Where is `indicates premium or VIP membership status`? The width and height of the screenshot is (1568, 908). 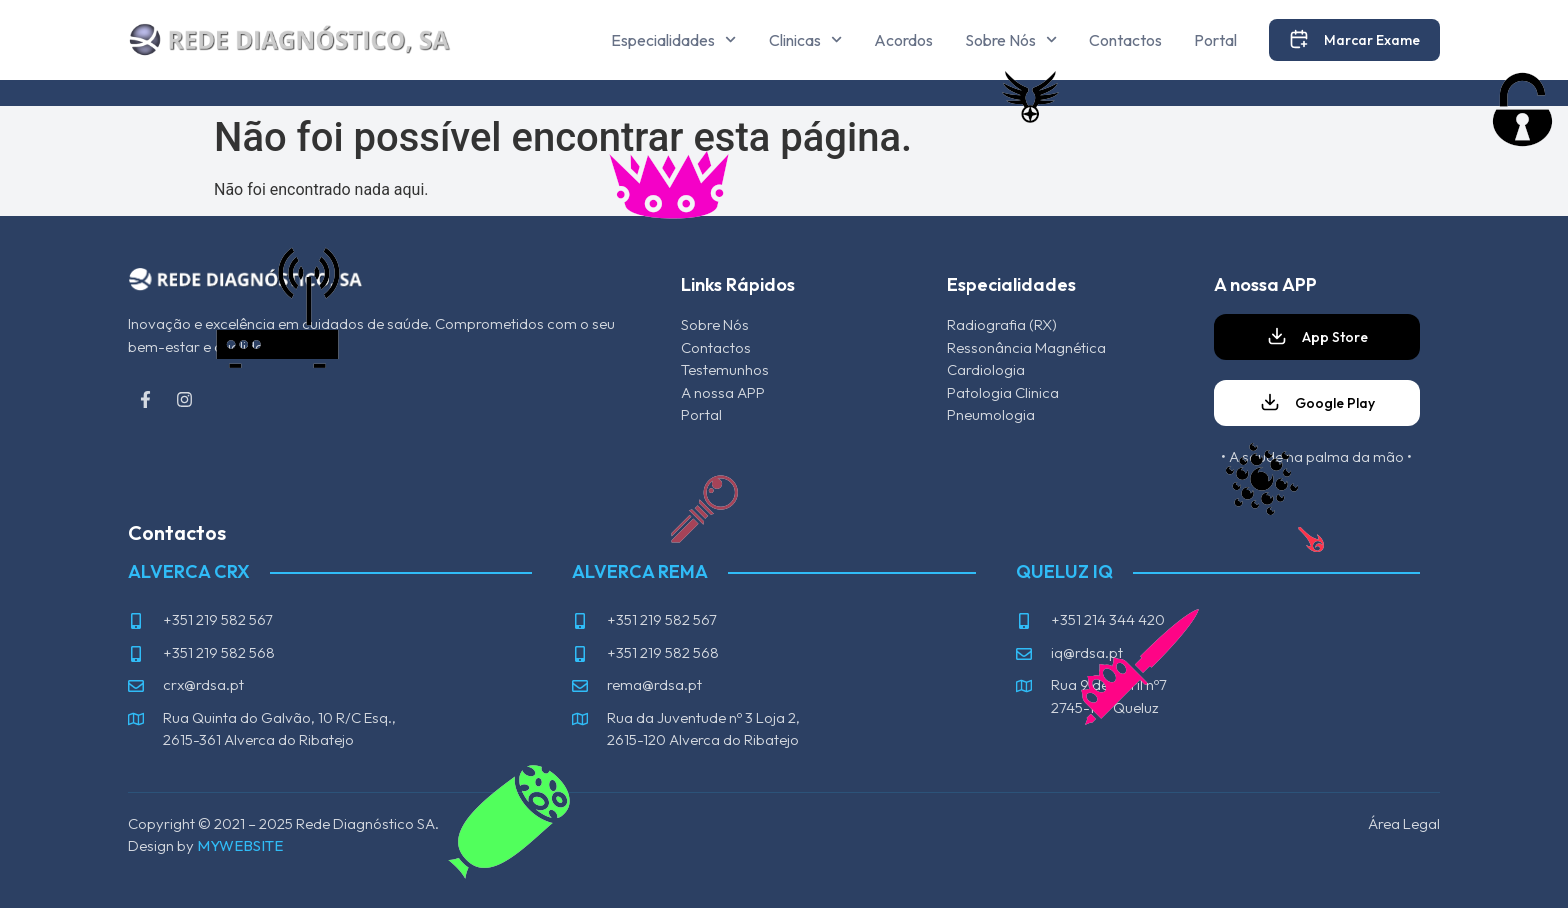 indicates premium or VIP membership status is located at coordinates (669, 185).